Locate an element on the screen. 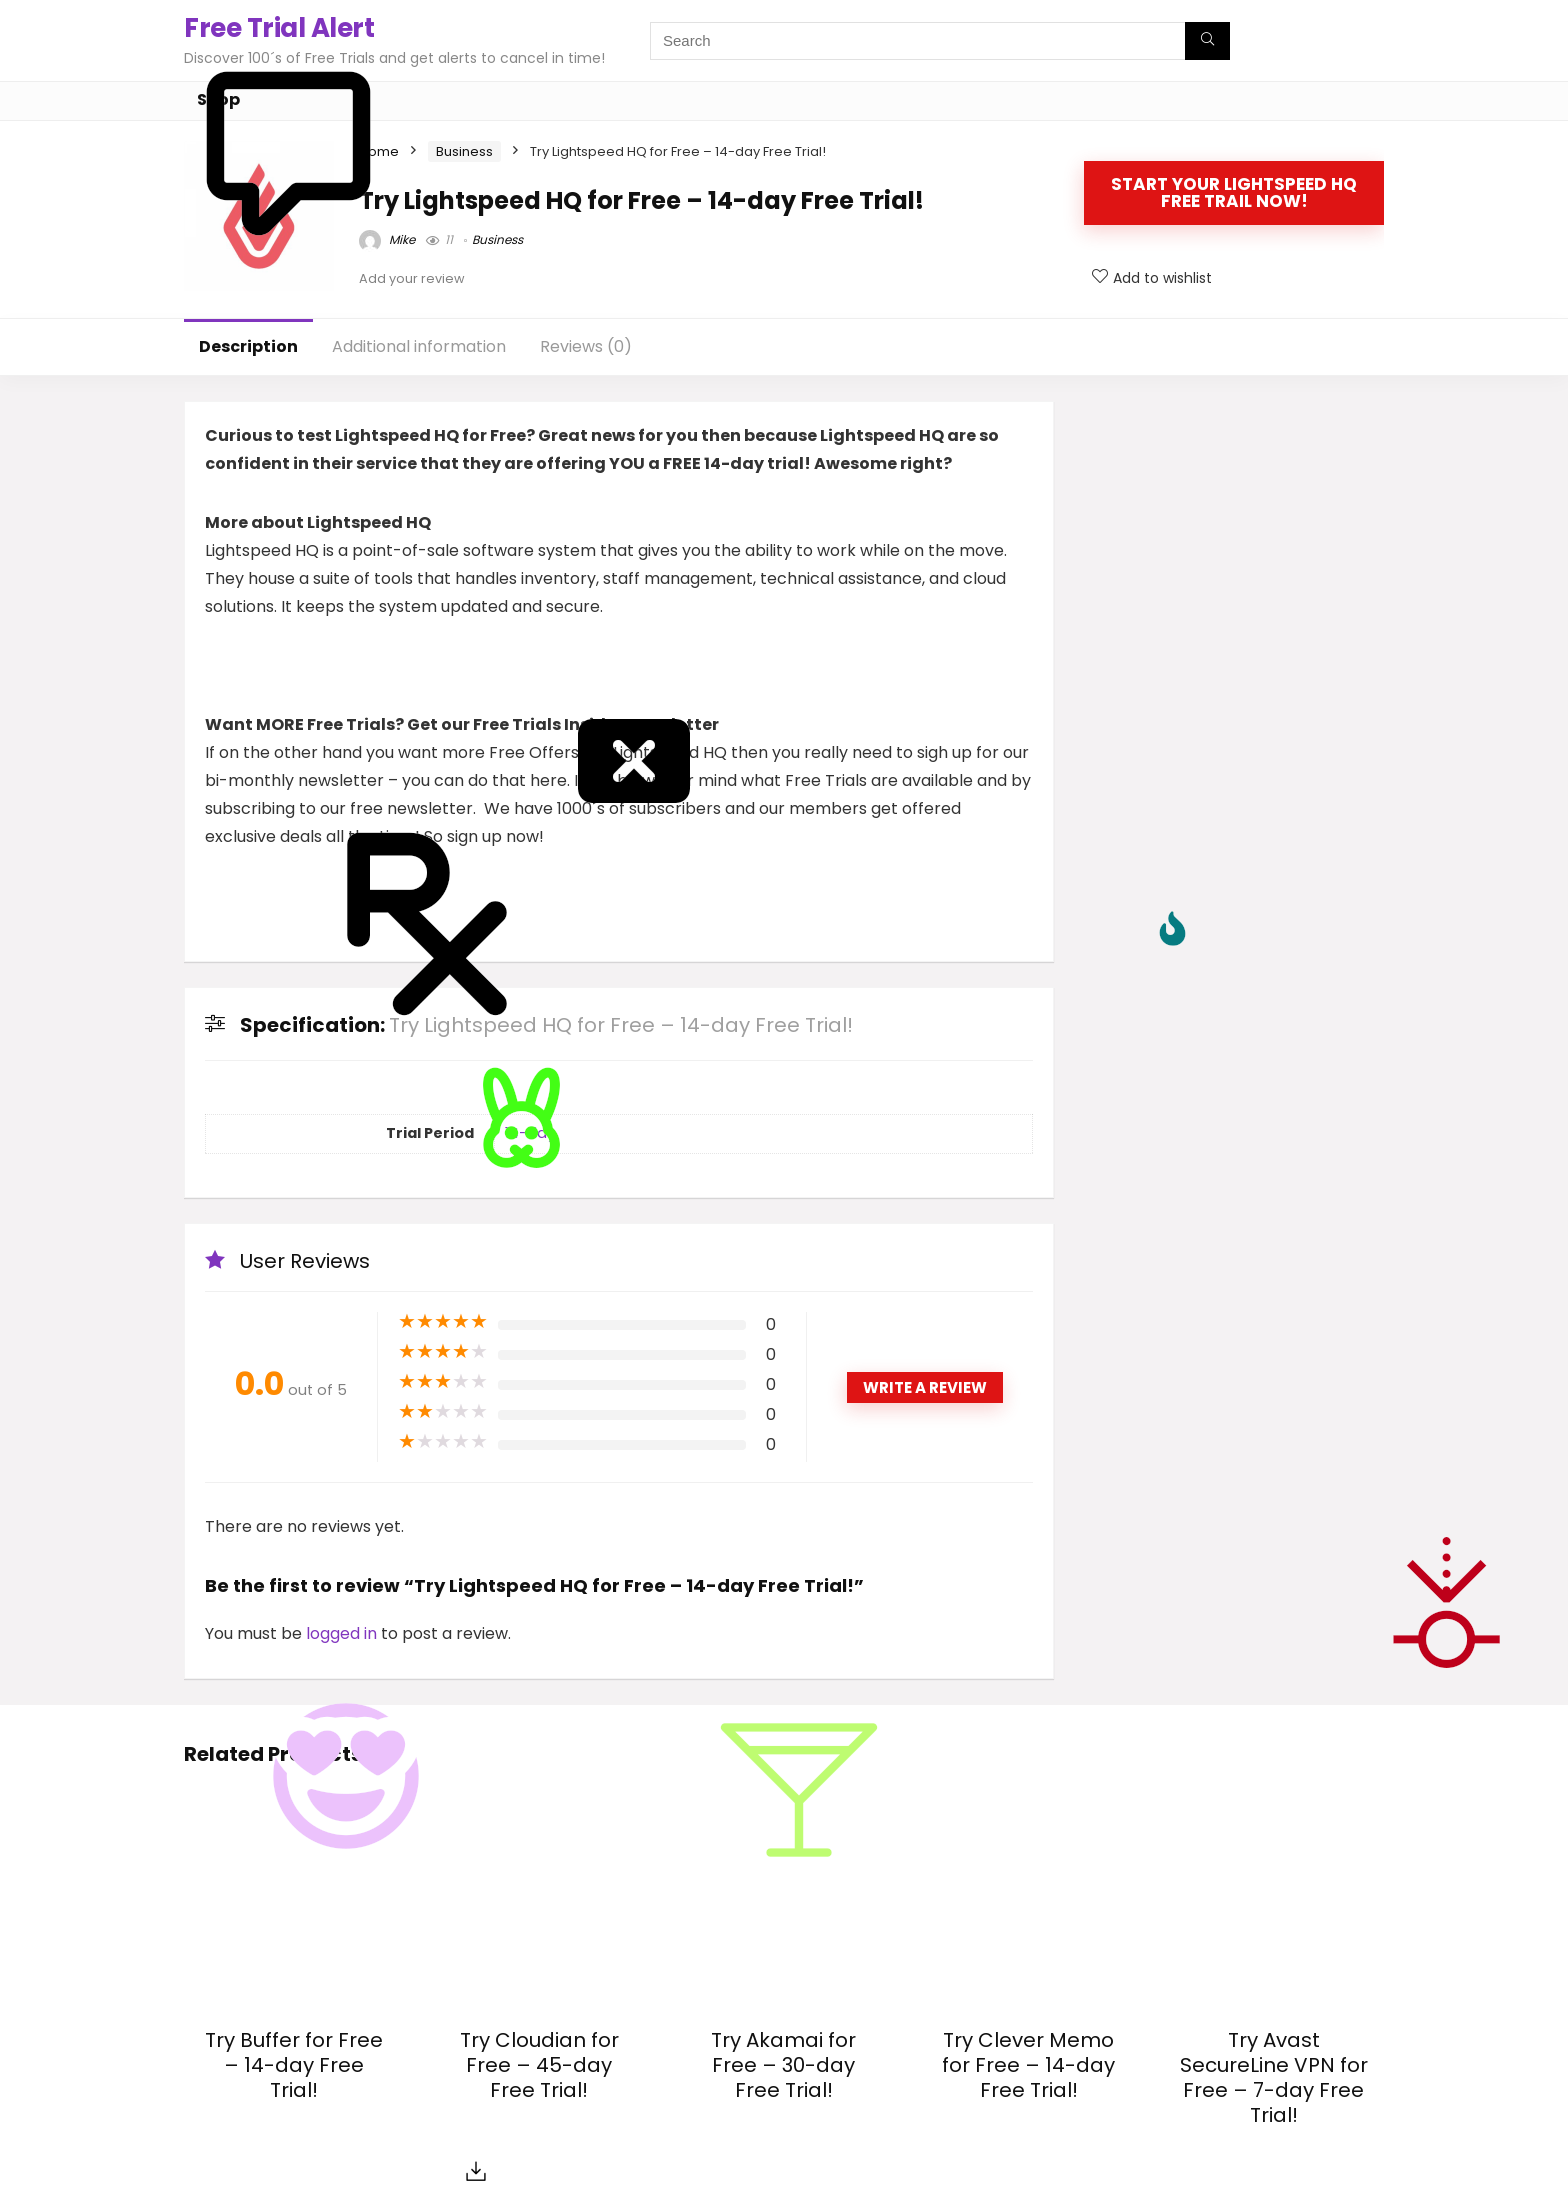  view prescription details is located at coordinates (427, 924).